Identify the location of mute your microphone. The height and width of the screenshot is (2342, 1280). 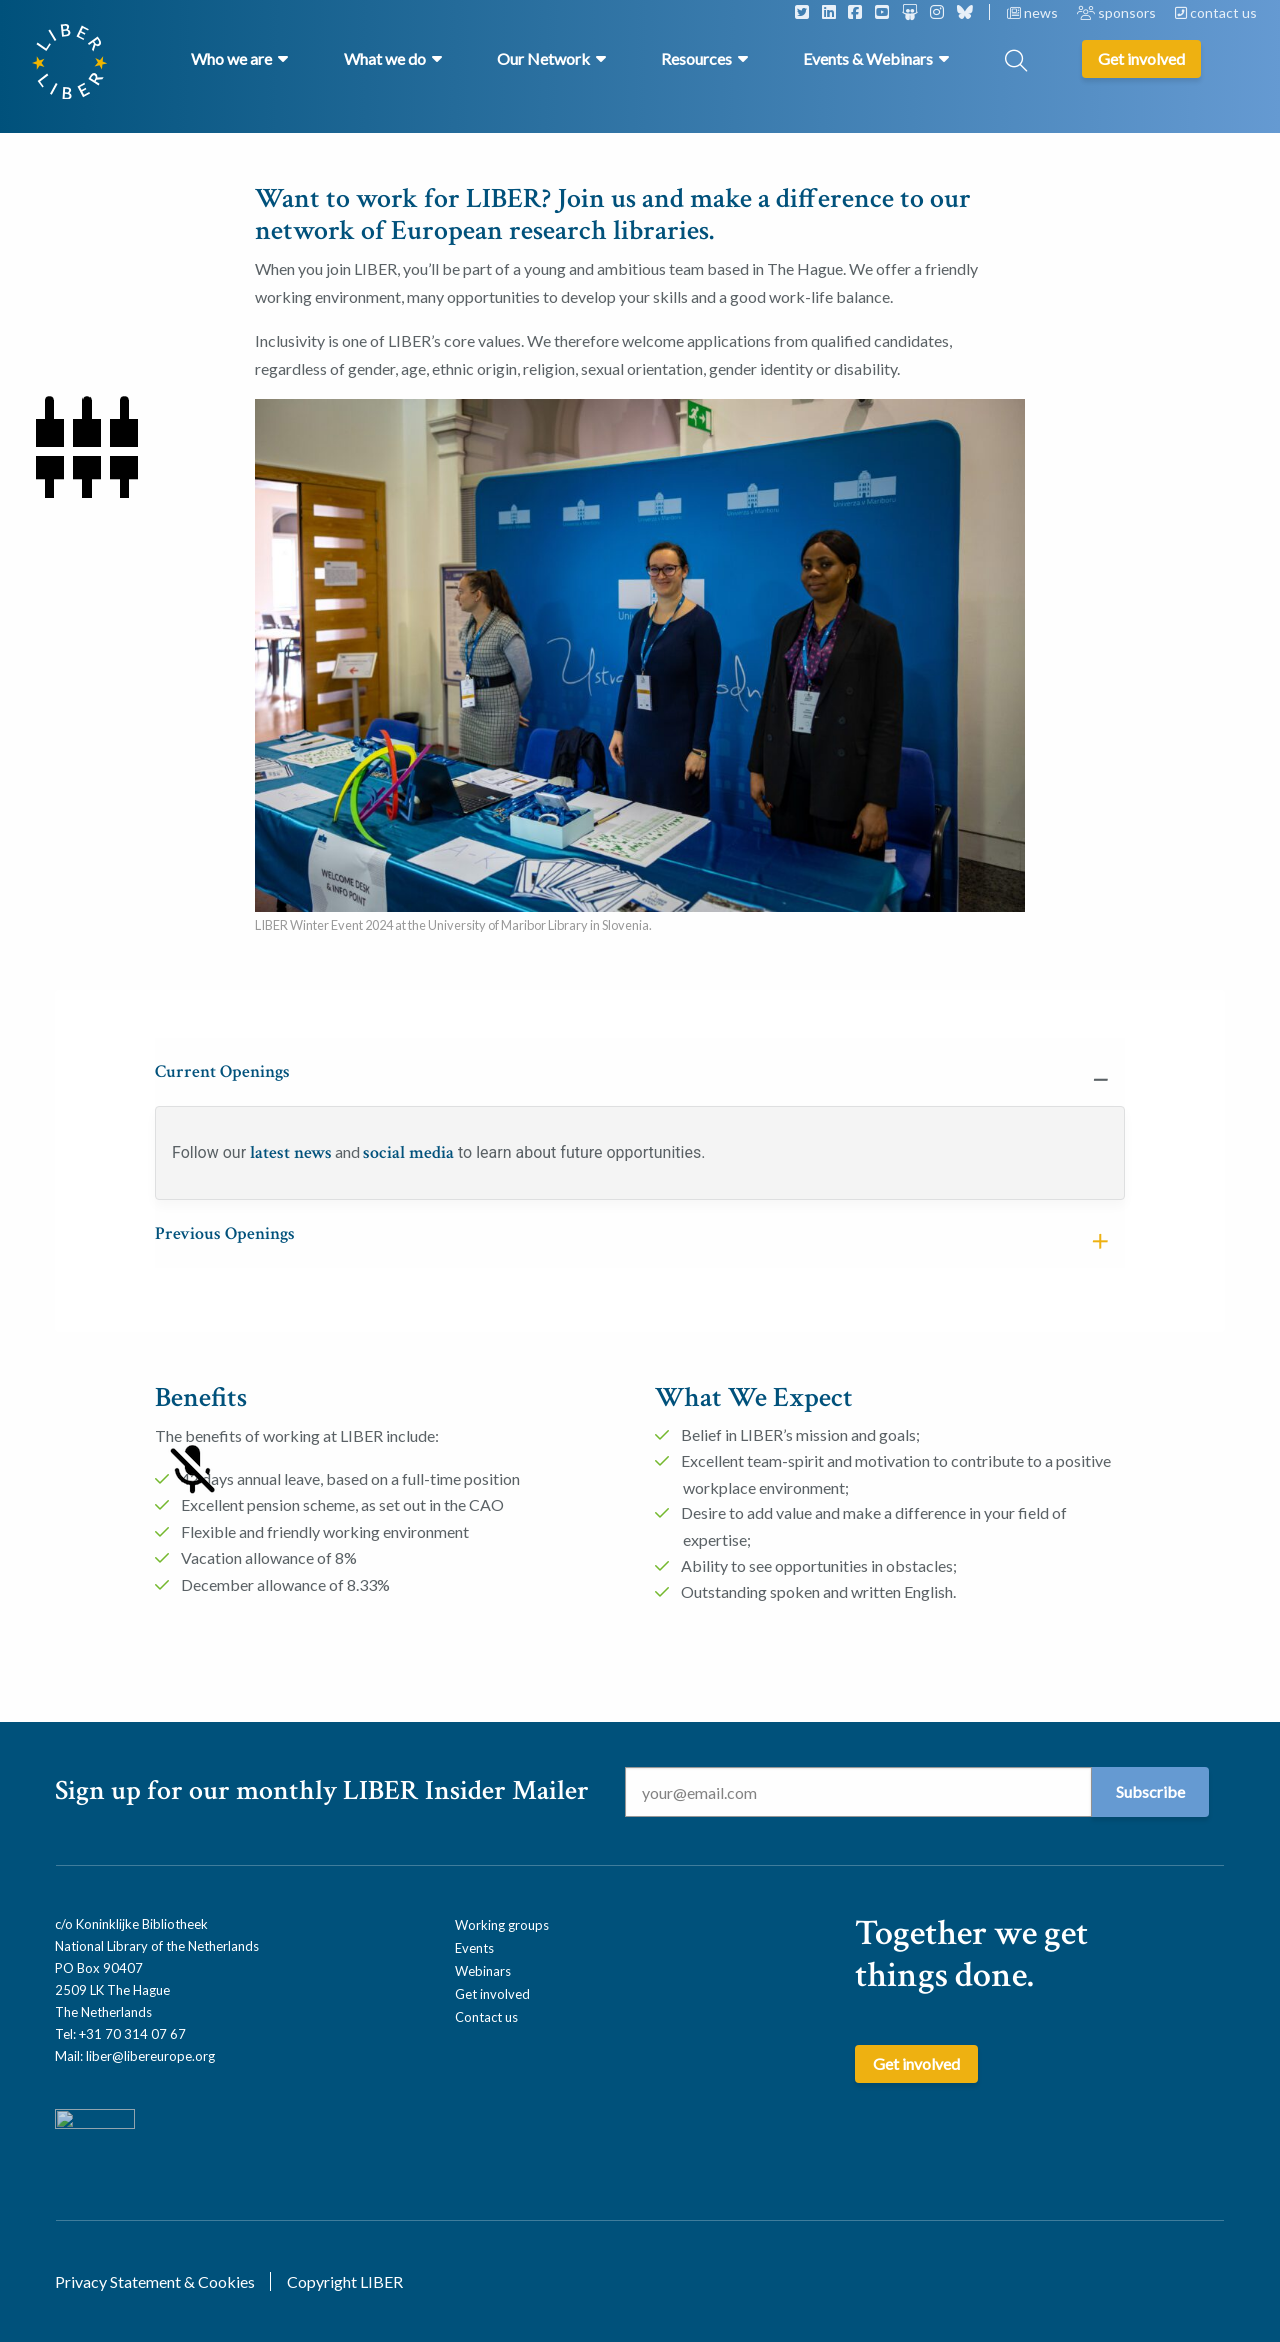
(192, 1470).